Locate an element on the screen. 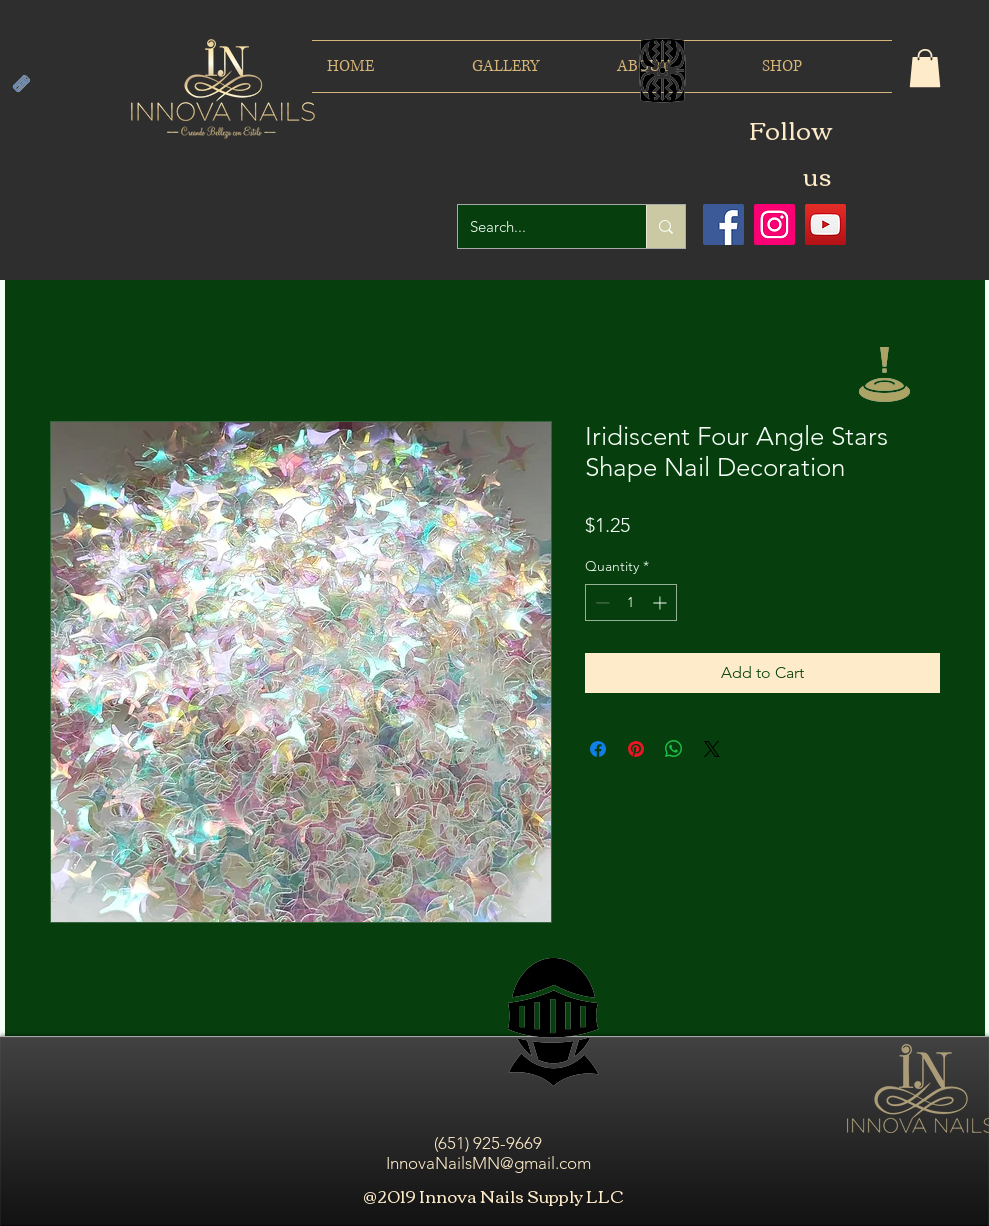  select knight or warrior character class is located at coordinates (553, 1021).